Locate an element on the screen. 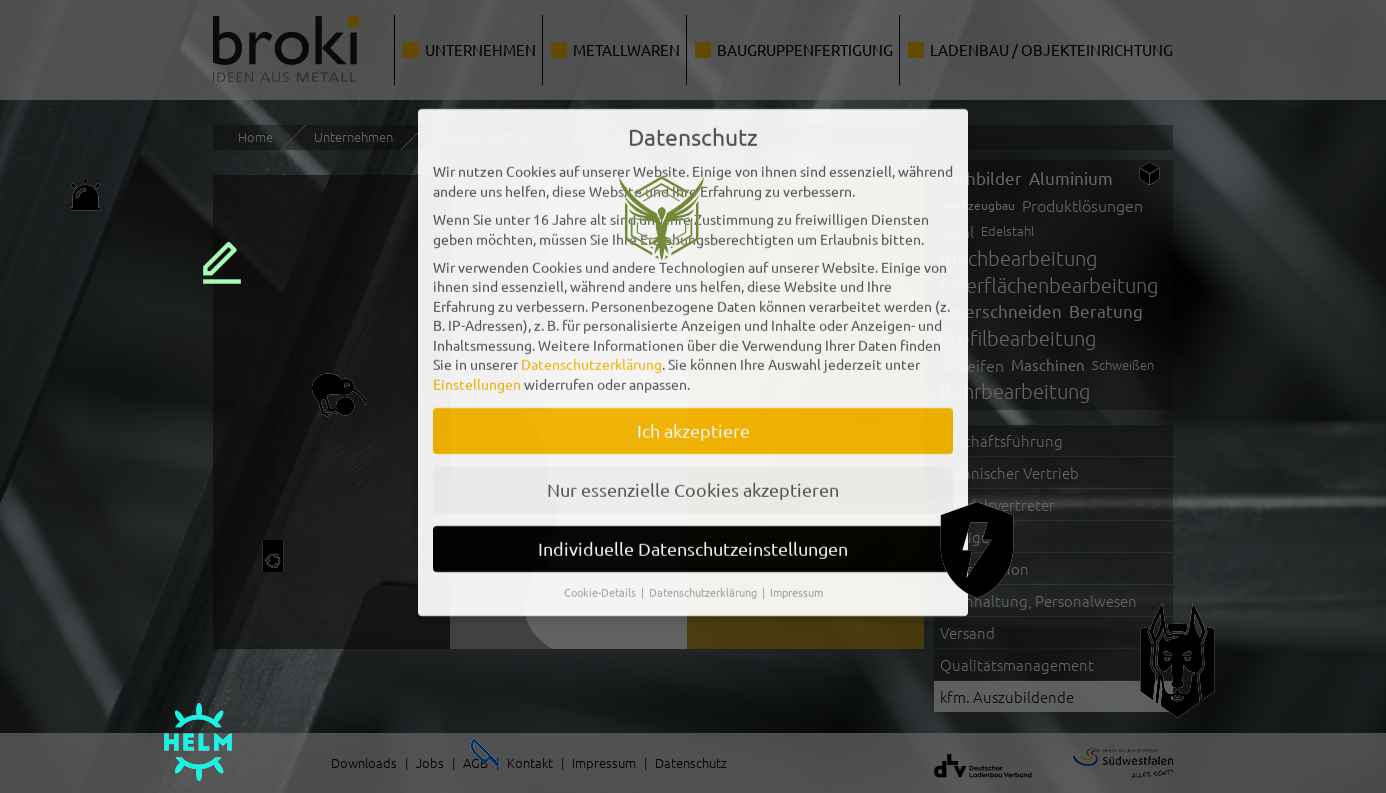 The height and width of the screenshot is (793, 1386). edit content or text is located at coordinates (222, 263).